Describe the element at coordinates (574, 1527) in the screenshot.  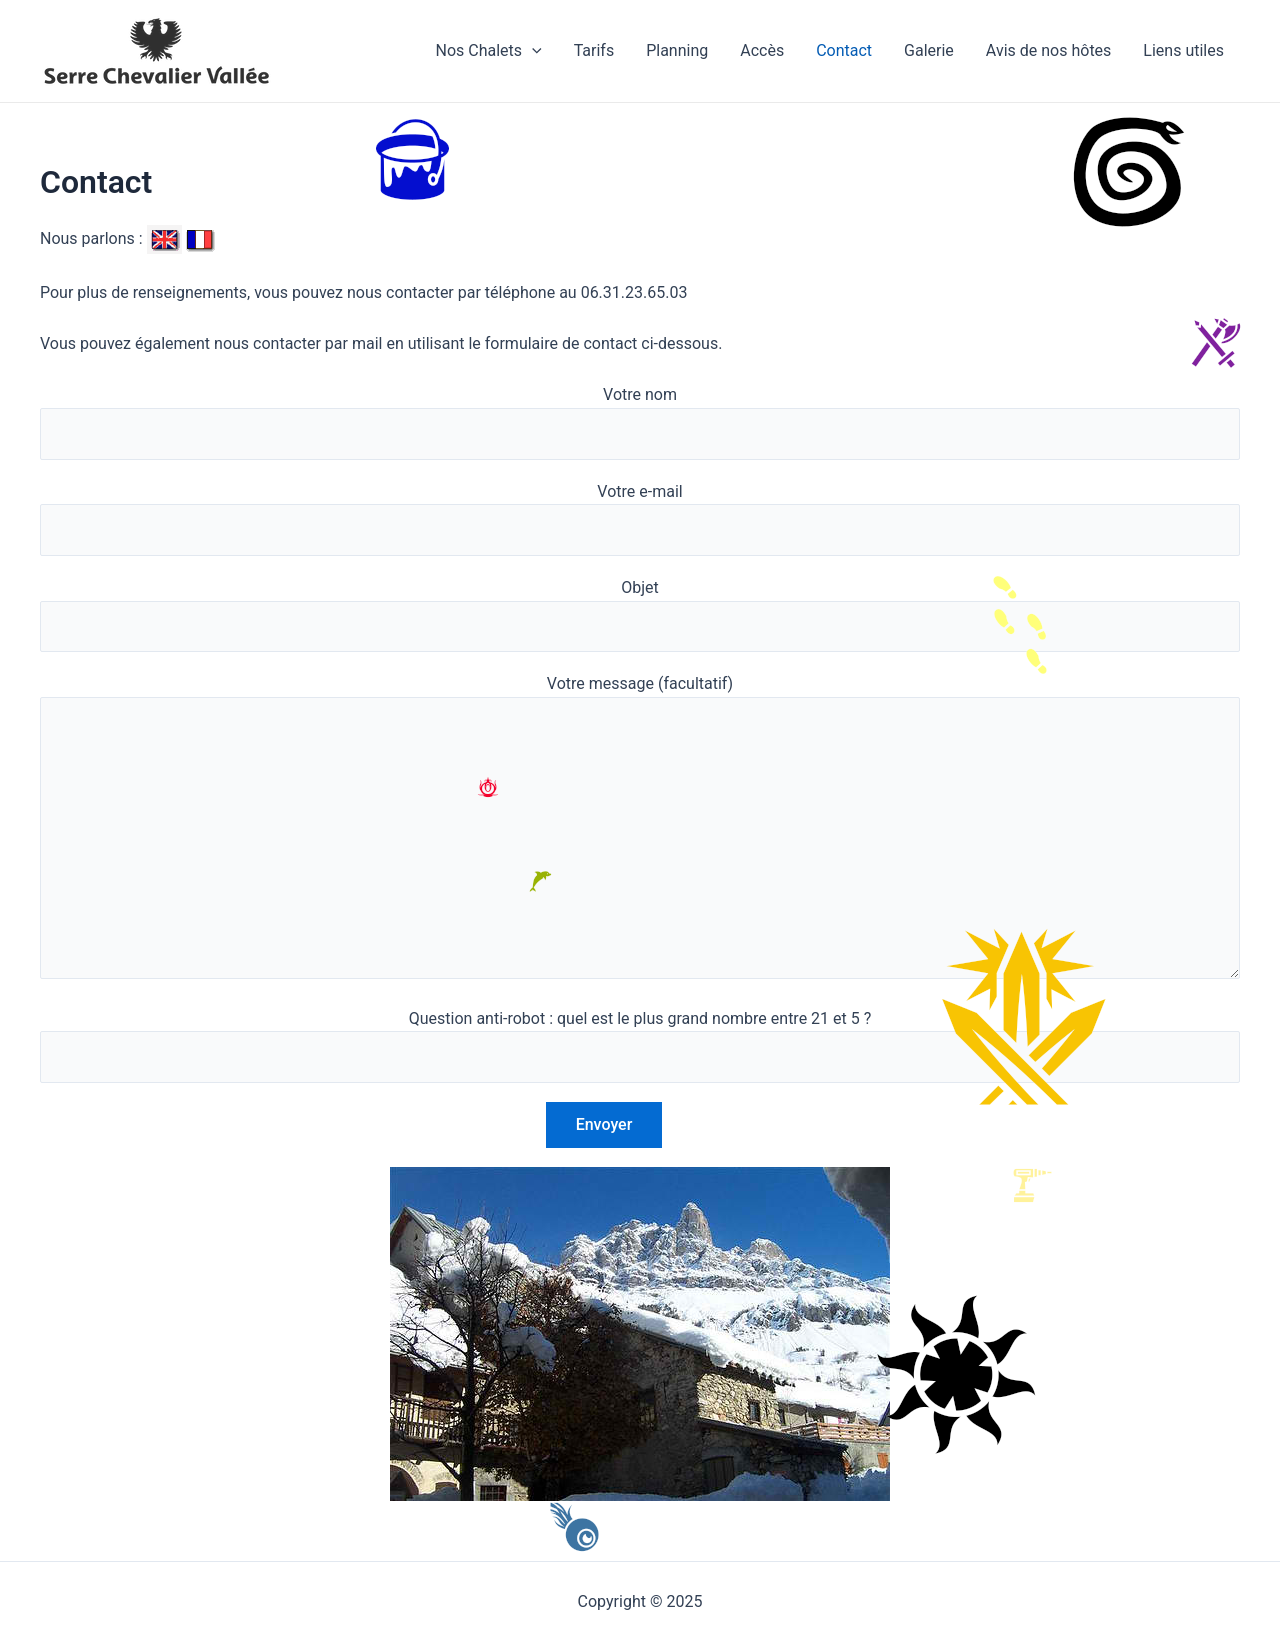
I see `indicates a status effect like curse or blindness in a game` at that location.